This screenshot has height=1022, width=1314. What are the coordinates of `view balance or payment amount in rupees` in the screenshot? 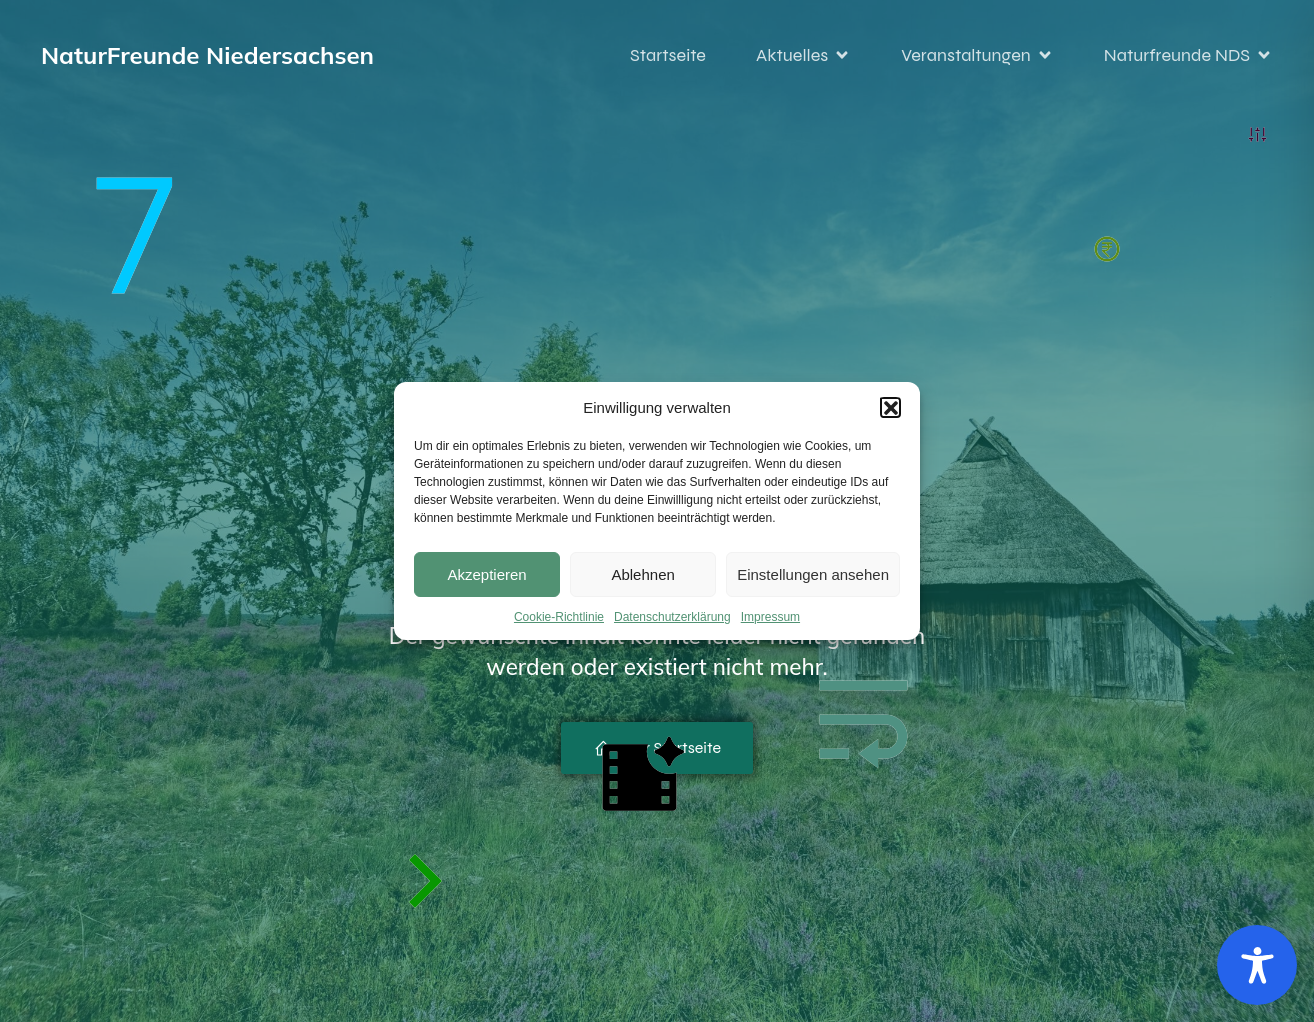 It's located at (1107, 249).